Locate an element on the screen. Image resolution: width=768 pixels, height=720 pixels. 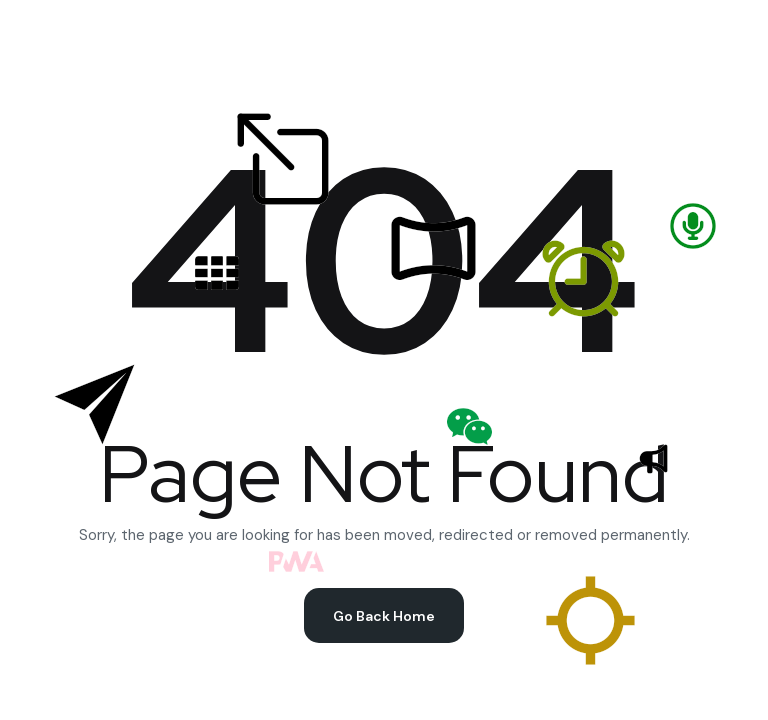
make an announcement is located at coordinates (654, 458).